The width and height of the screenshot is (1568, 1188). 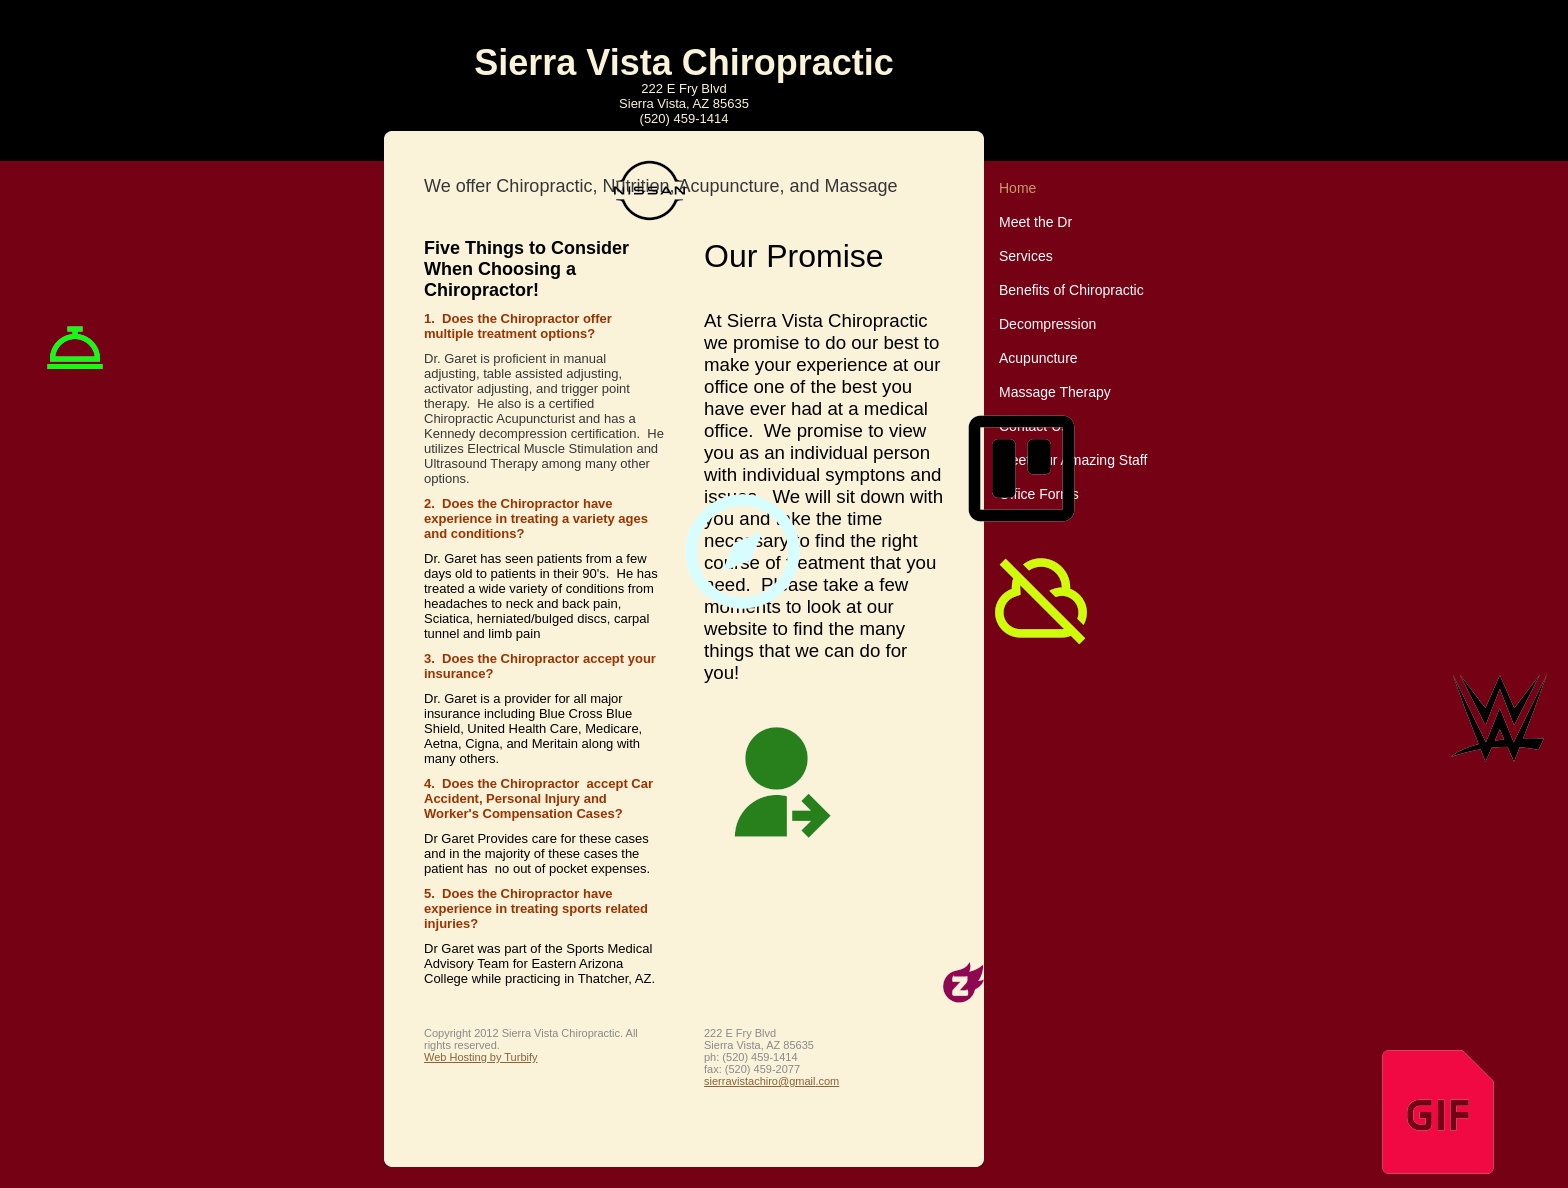 I want to click on share a user profile with others, so click(x=776, y=784).